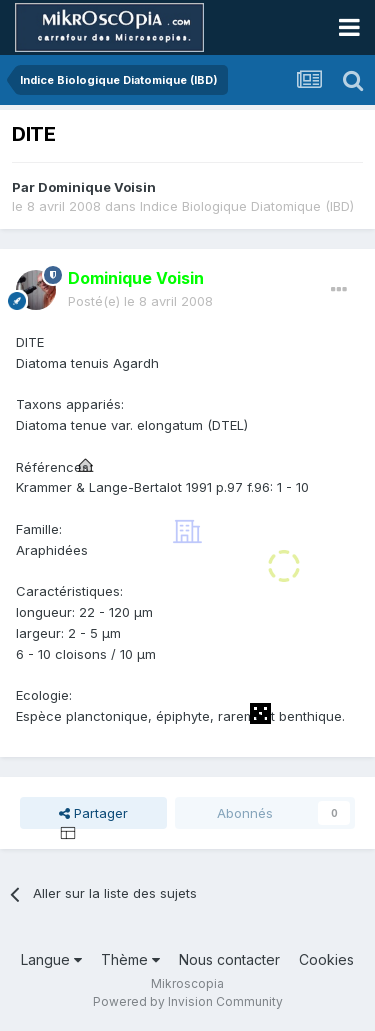 The width and height of the screenshot is (375, 1031). I want to click on change page layout options, so click(68, 833).